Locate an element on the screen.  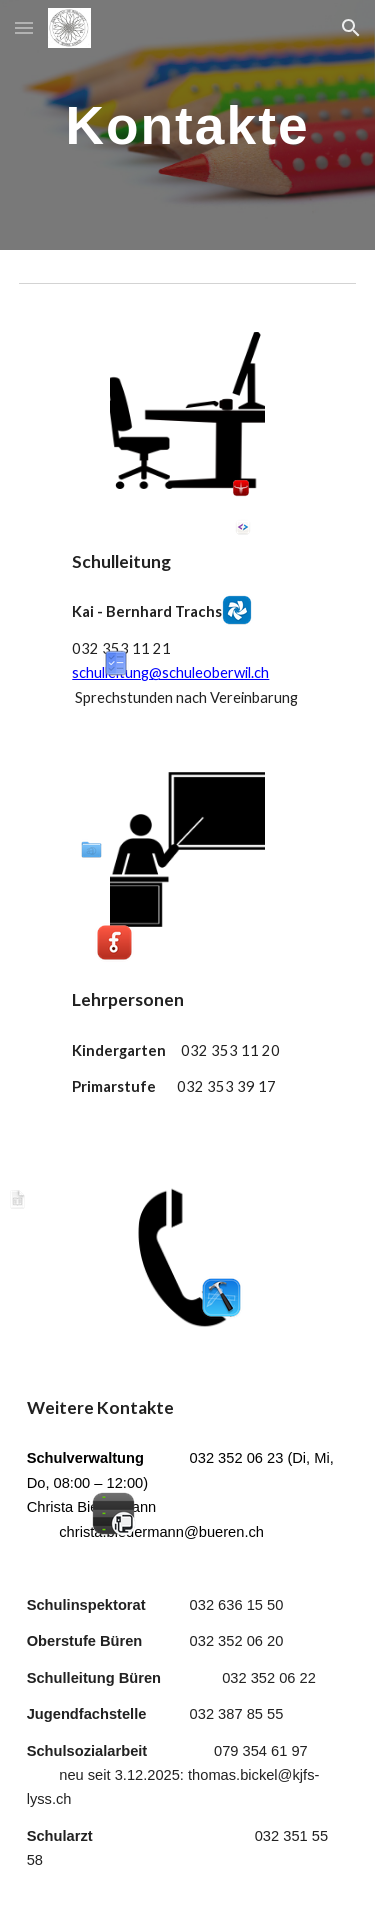
a mobipocket ebook file is located at coordinates (17, 1199).